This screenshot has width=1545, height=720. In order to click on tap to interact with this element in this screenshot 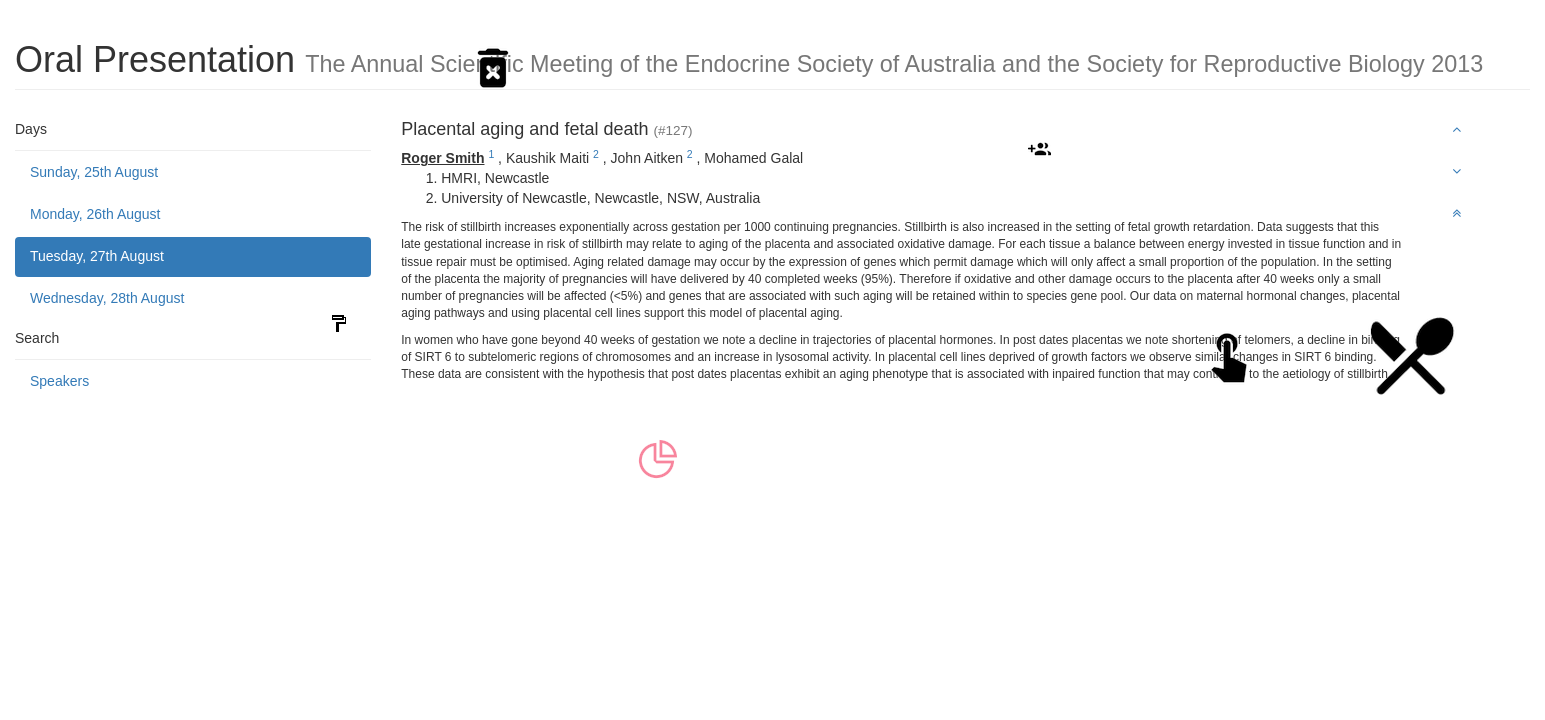, I will do `click(1230, 359)`.